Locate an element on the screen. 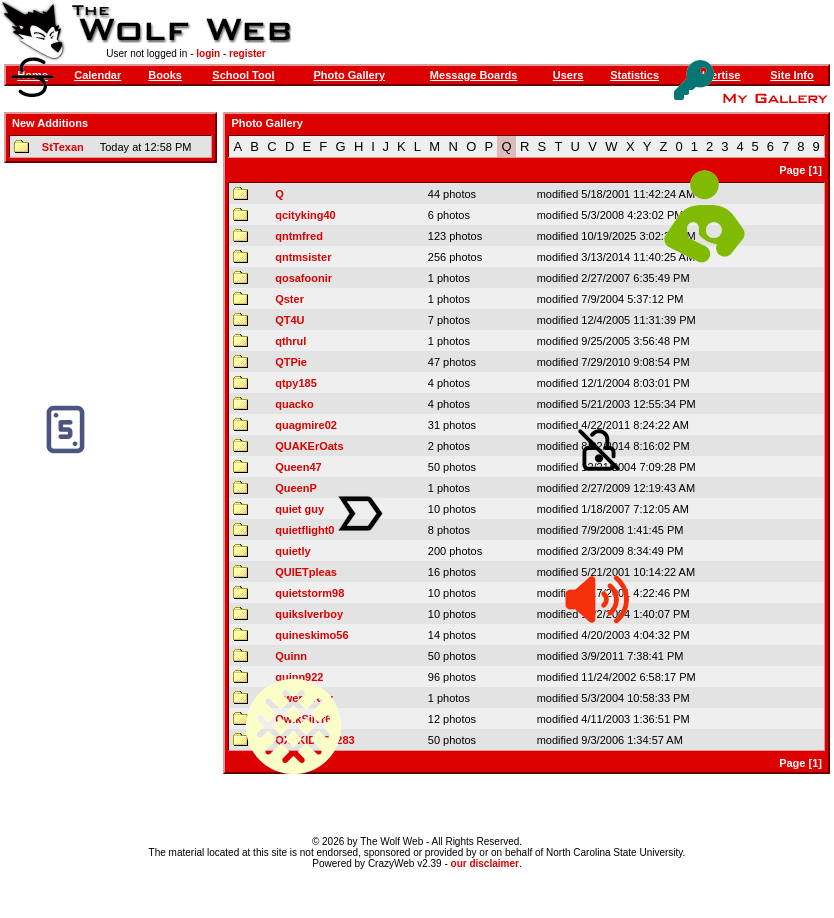  mark message as important is located at coordinates (360, 513).